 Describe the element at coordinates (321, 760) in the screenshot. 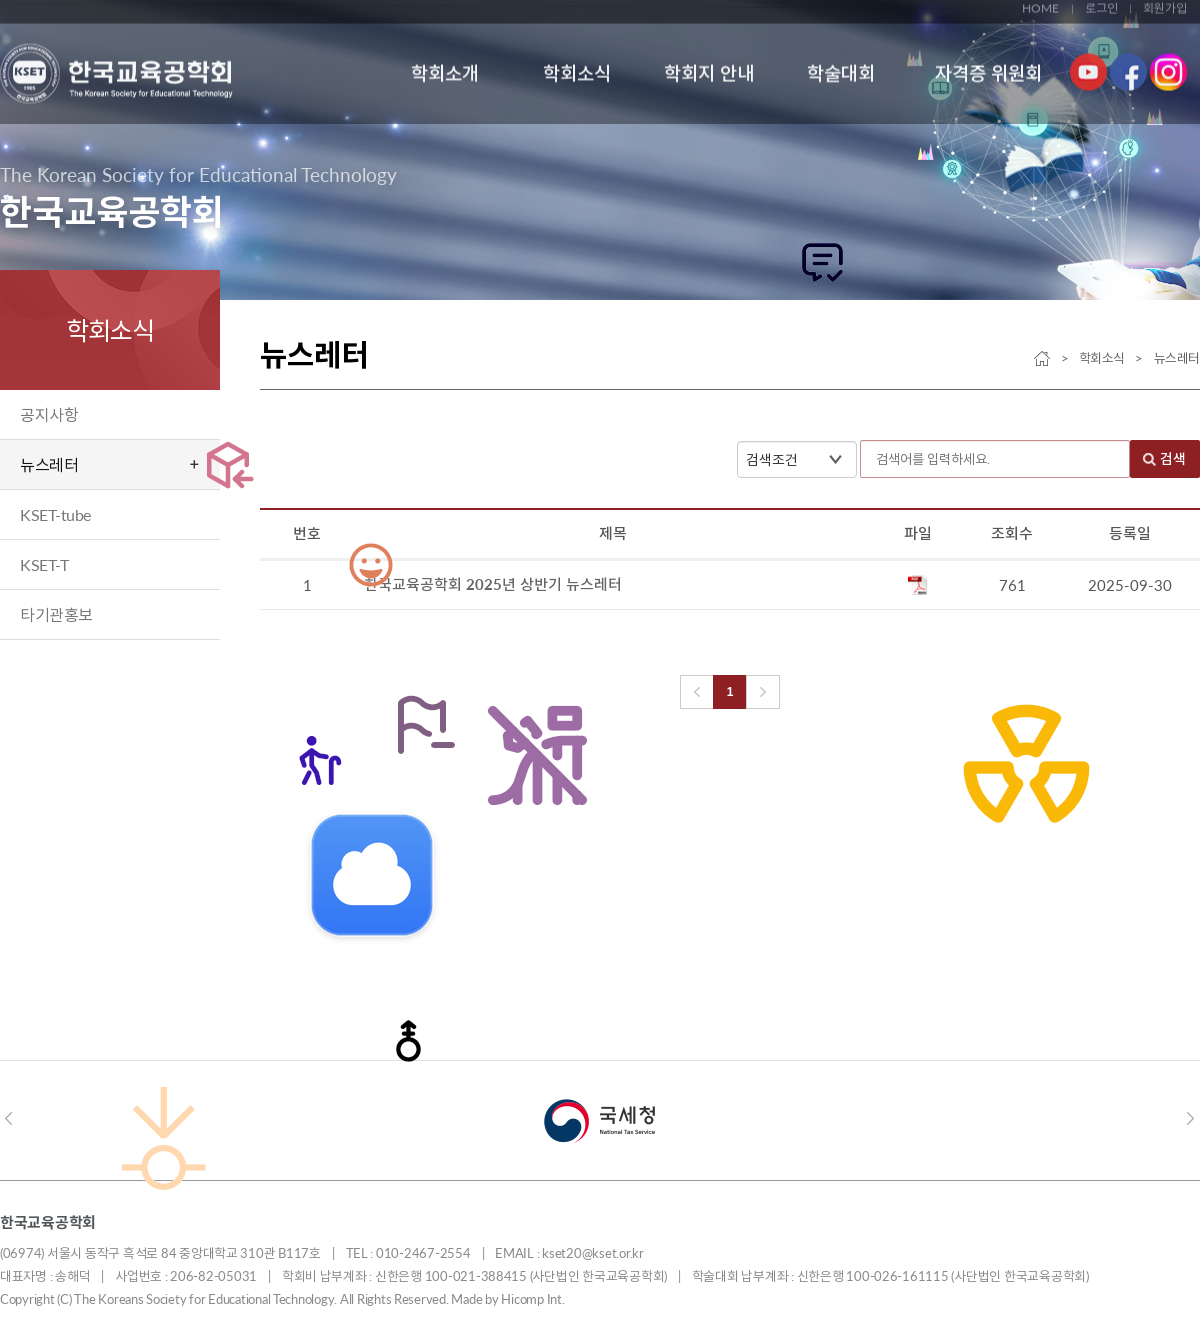

I see `indicates senior or elderly user category` at that location.